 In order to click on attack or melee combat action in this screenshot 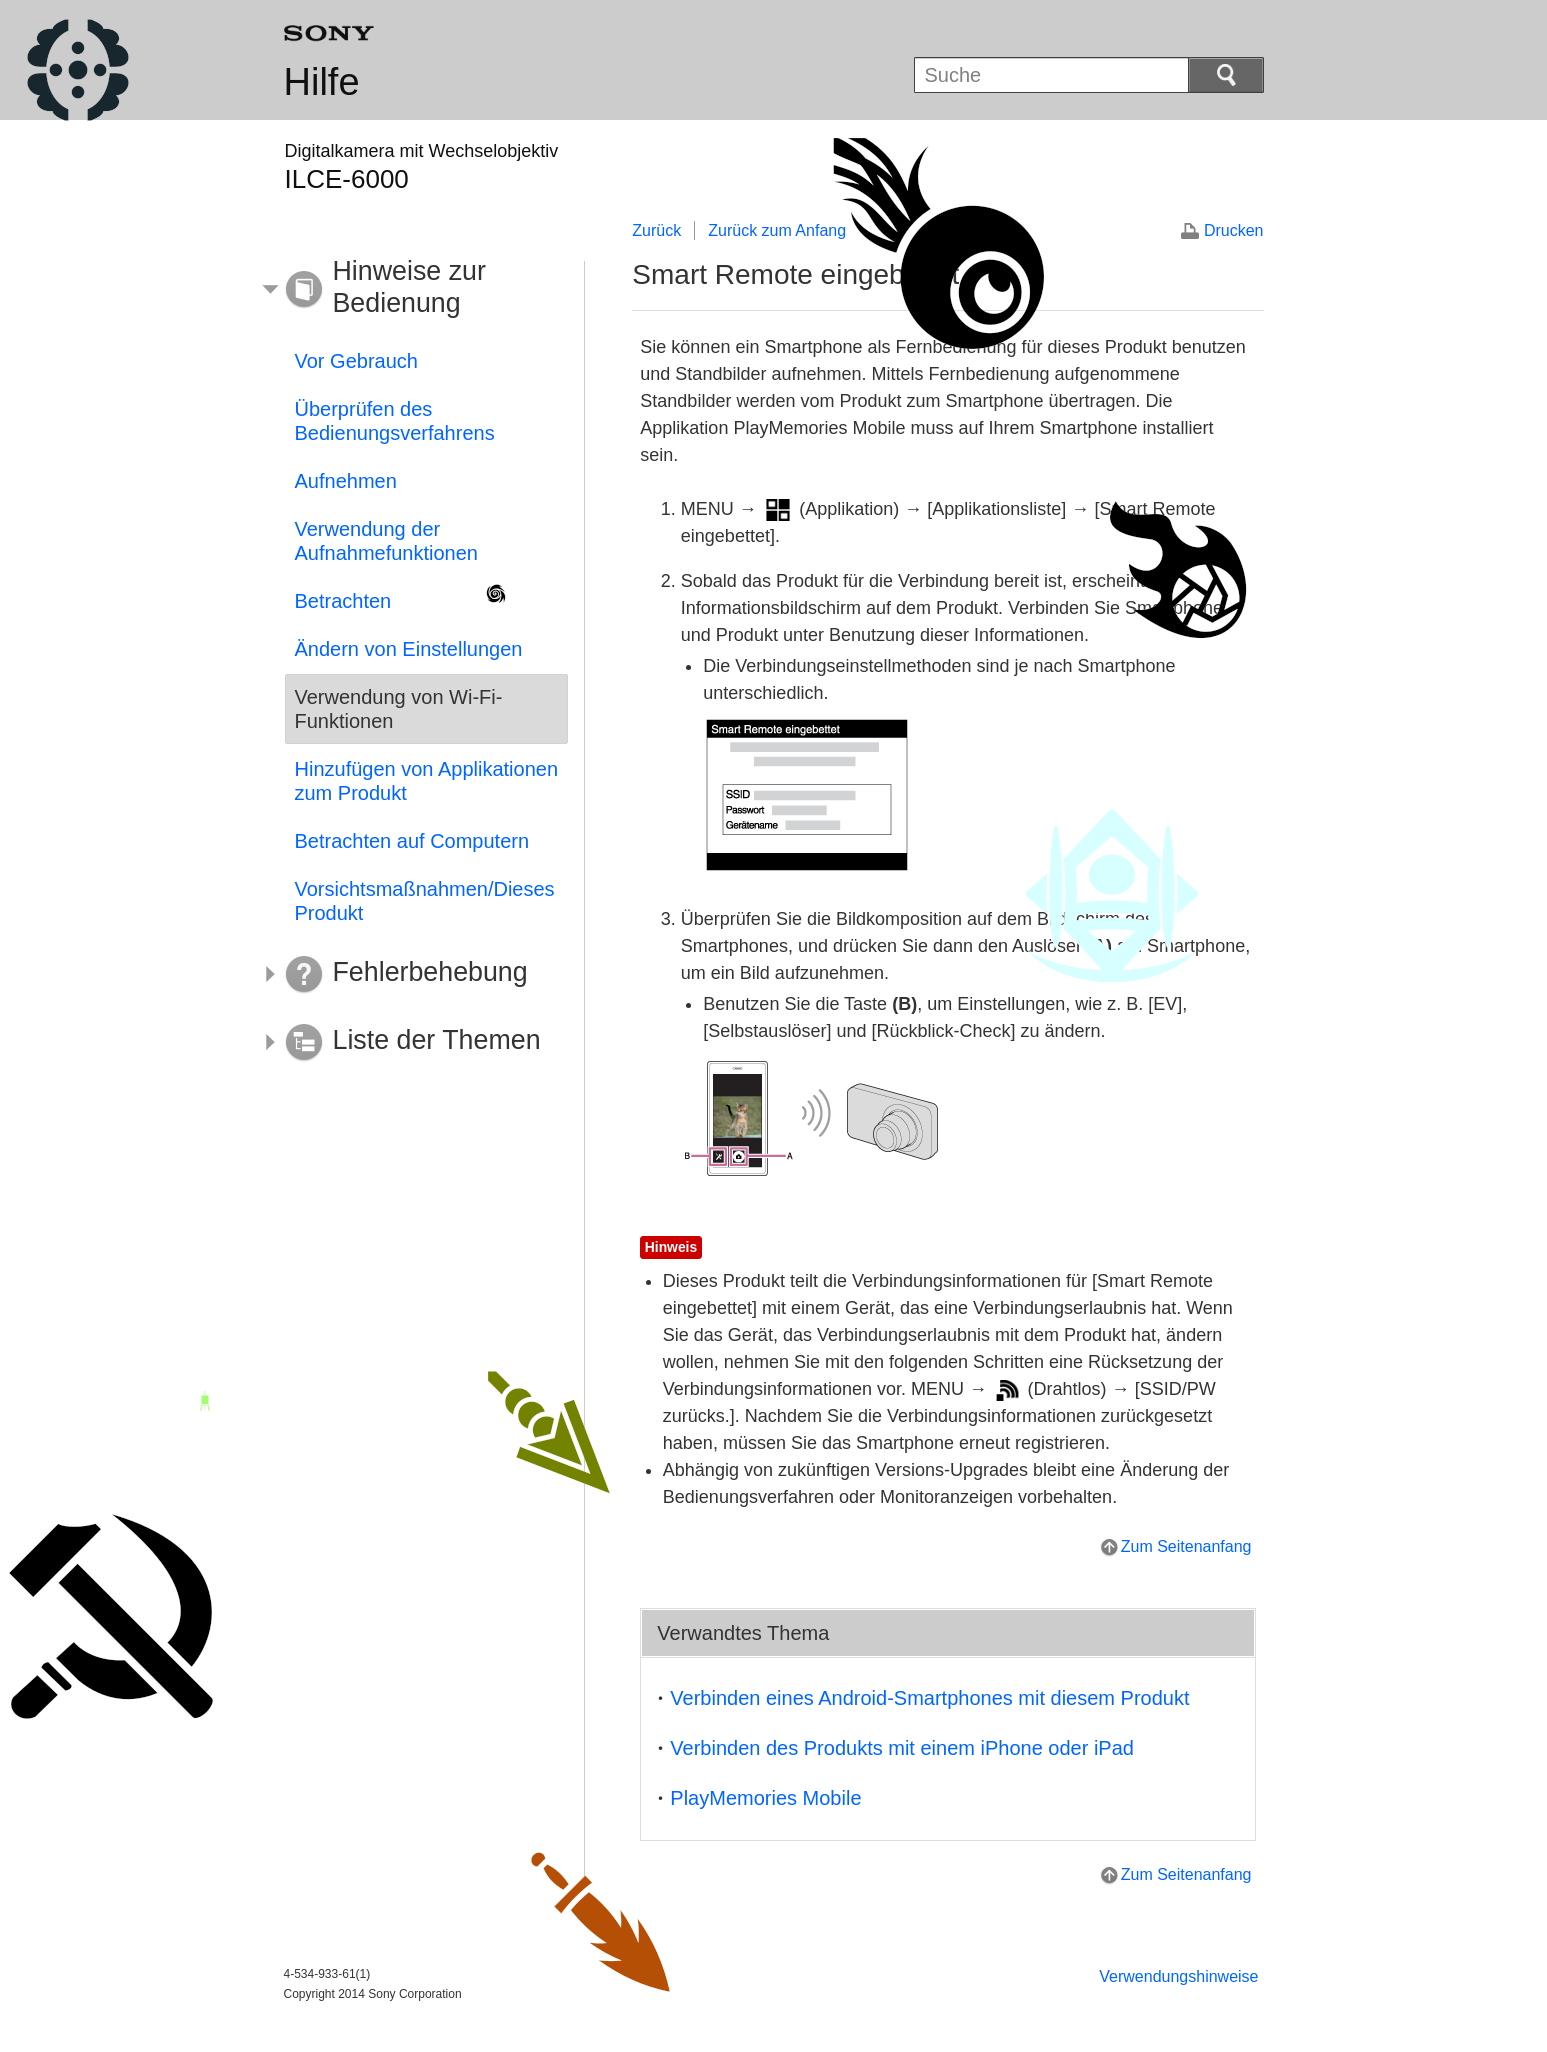, I will do `click(600, 1922)`.